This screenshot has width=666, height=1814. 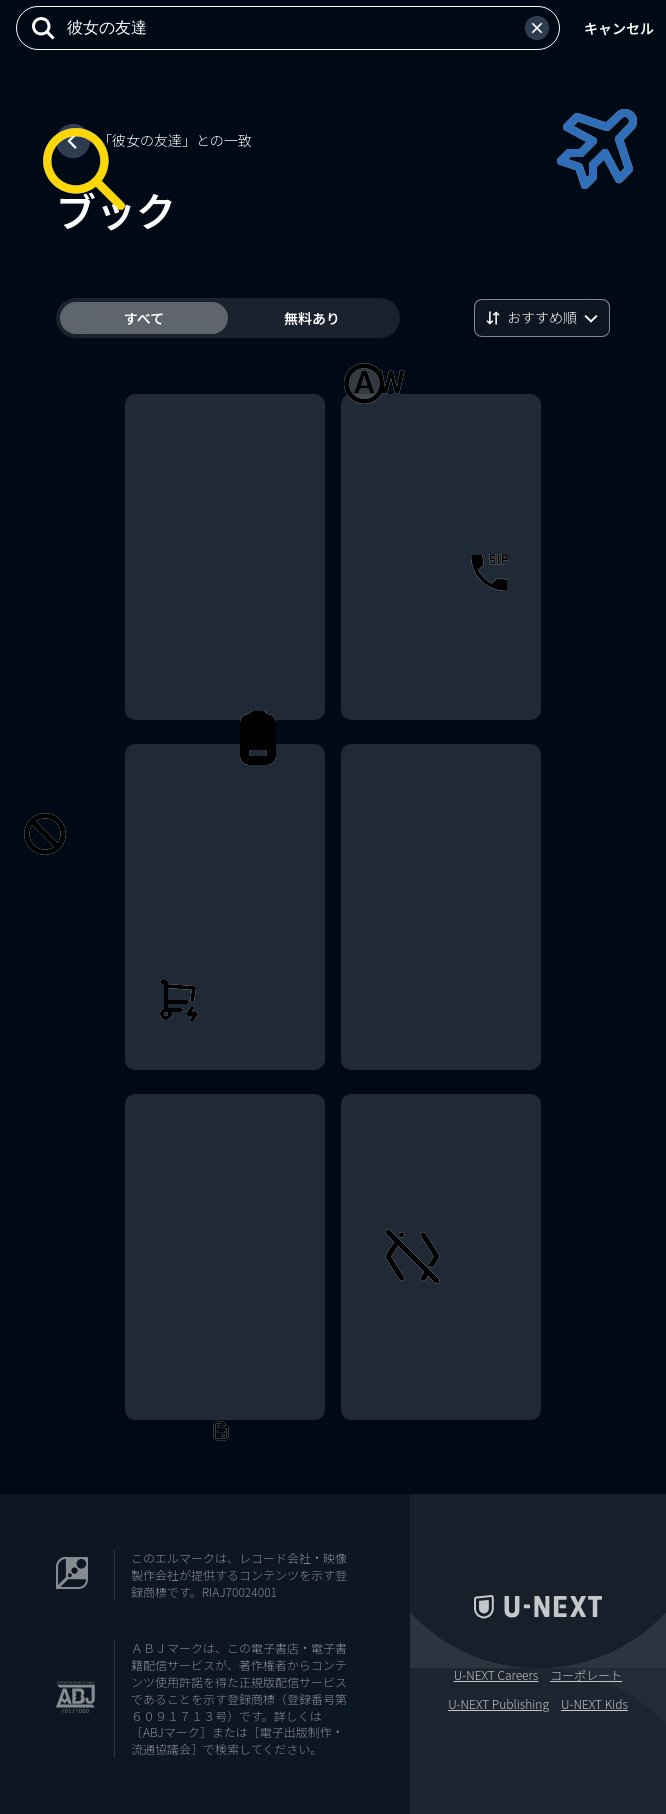 I want to click on indicates low battery level, so click(x=258, y=738).